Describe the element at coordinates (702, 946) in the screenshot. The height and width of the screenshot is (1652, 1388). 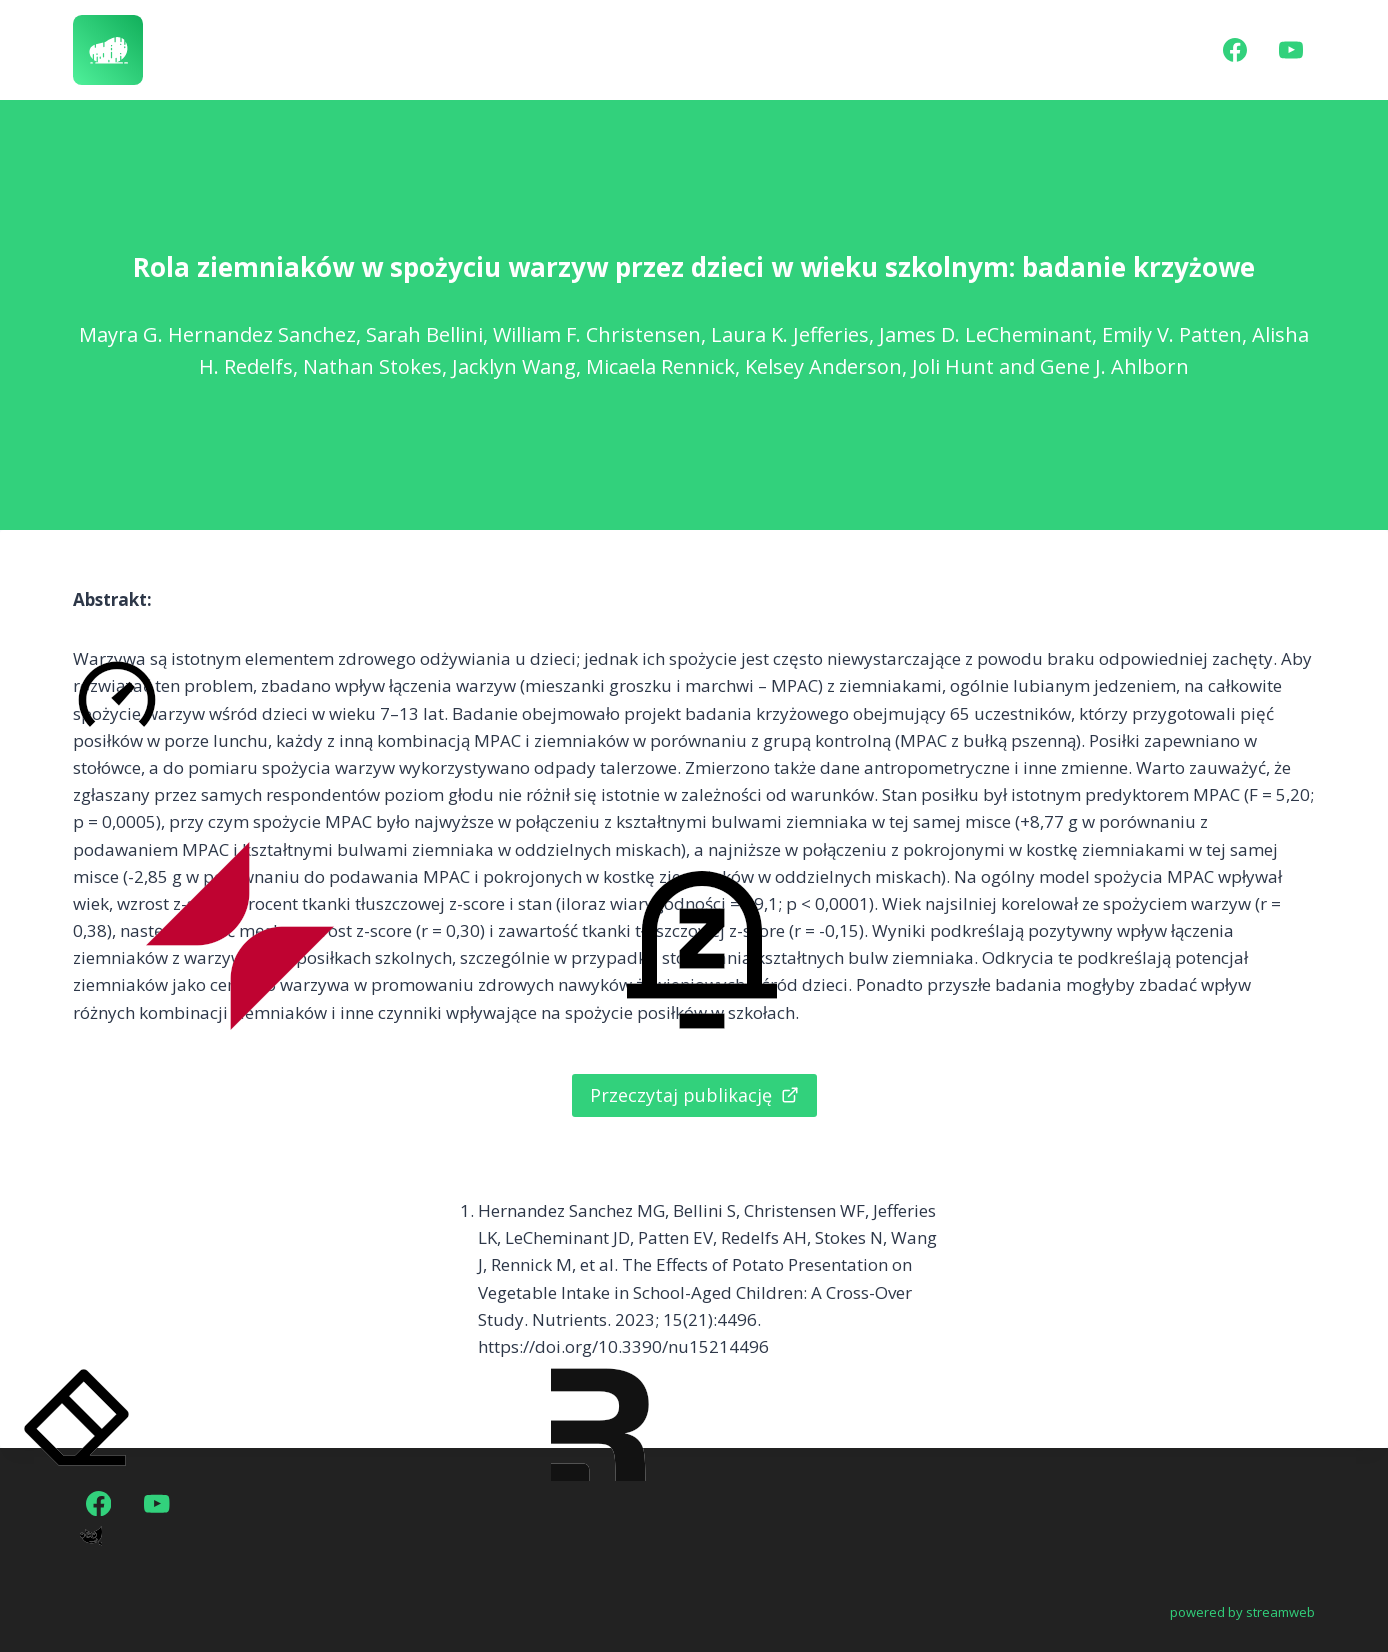
I see `snooze notifications temporarily` at that location.